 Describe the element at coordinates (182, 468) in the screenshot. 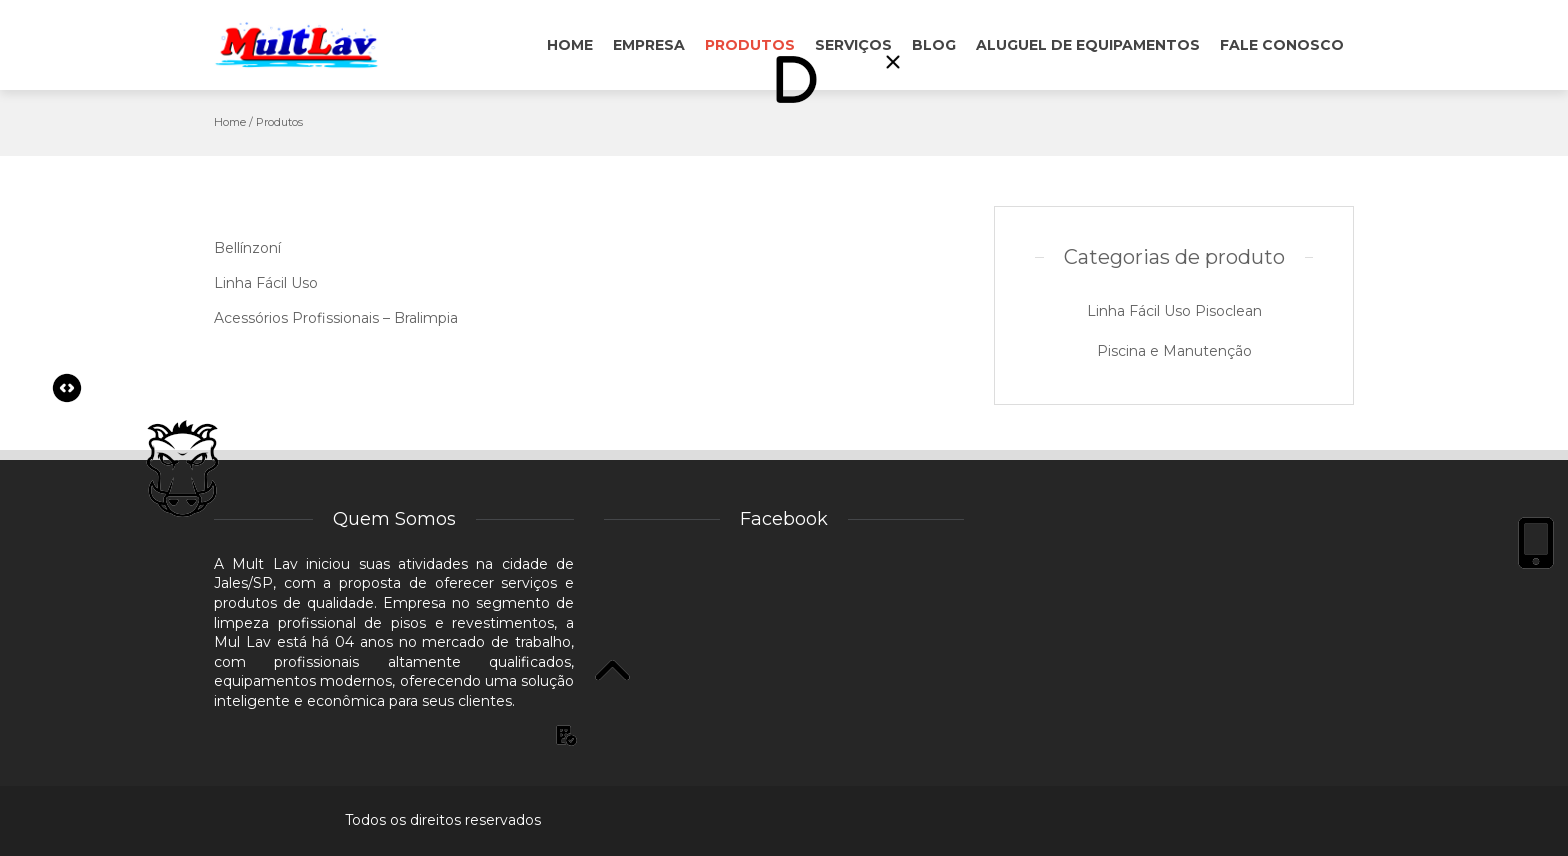

I see `grunt javascript task runner logo` at that location.